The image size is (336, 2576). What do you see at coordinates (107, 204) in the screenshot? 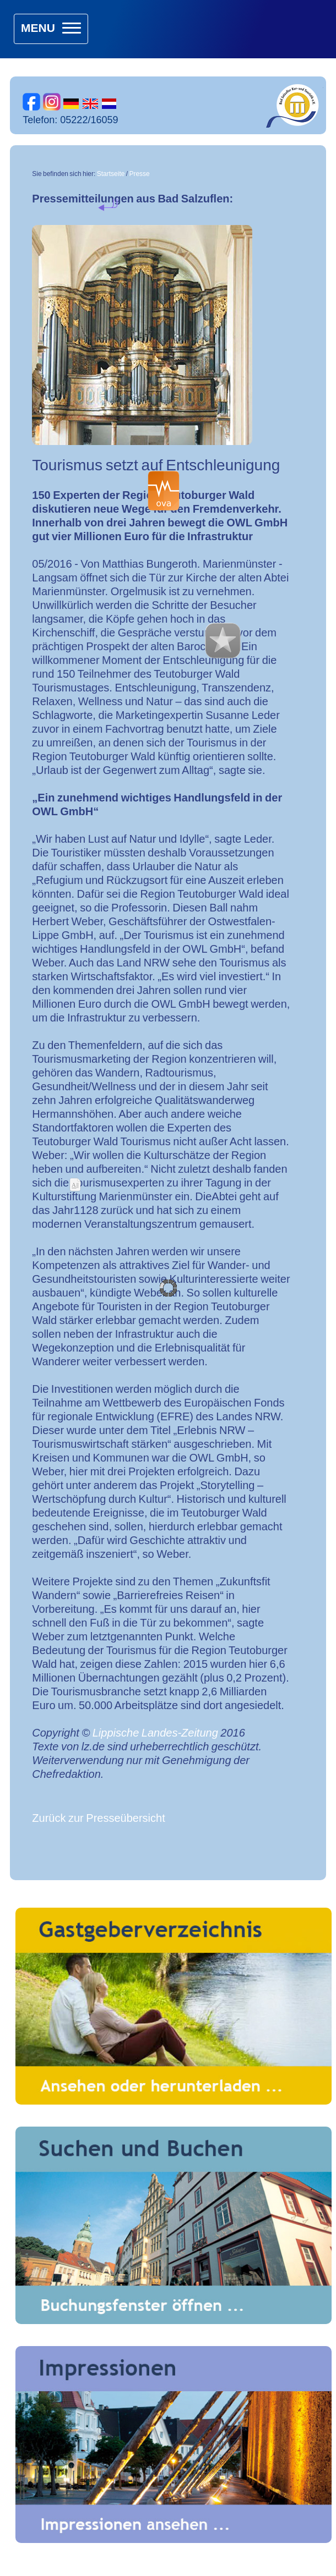
I see `reply to all recipients of an email` at bounding box center [107, 204].